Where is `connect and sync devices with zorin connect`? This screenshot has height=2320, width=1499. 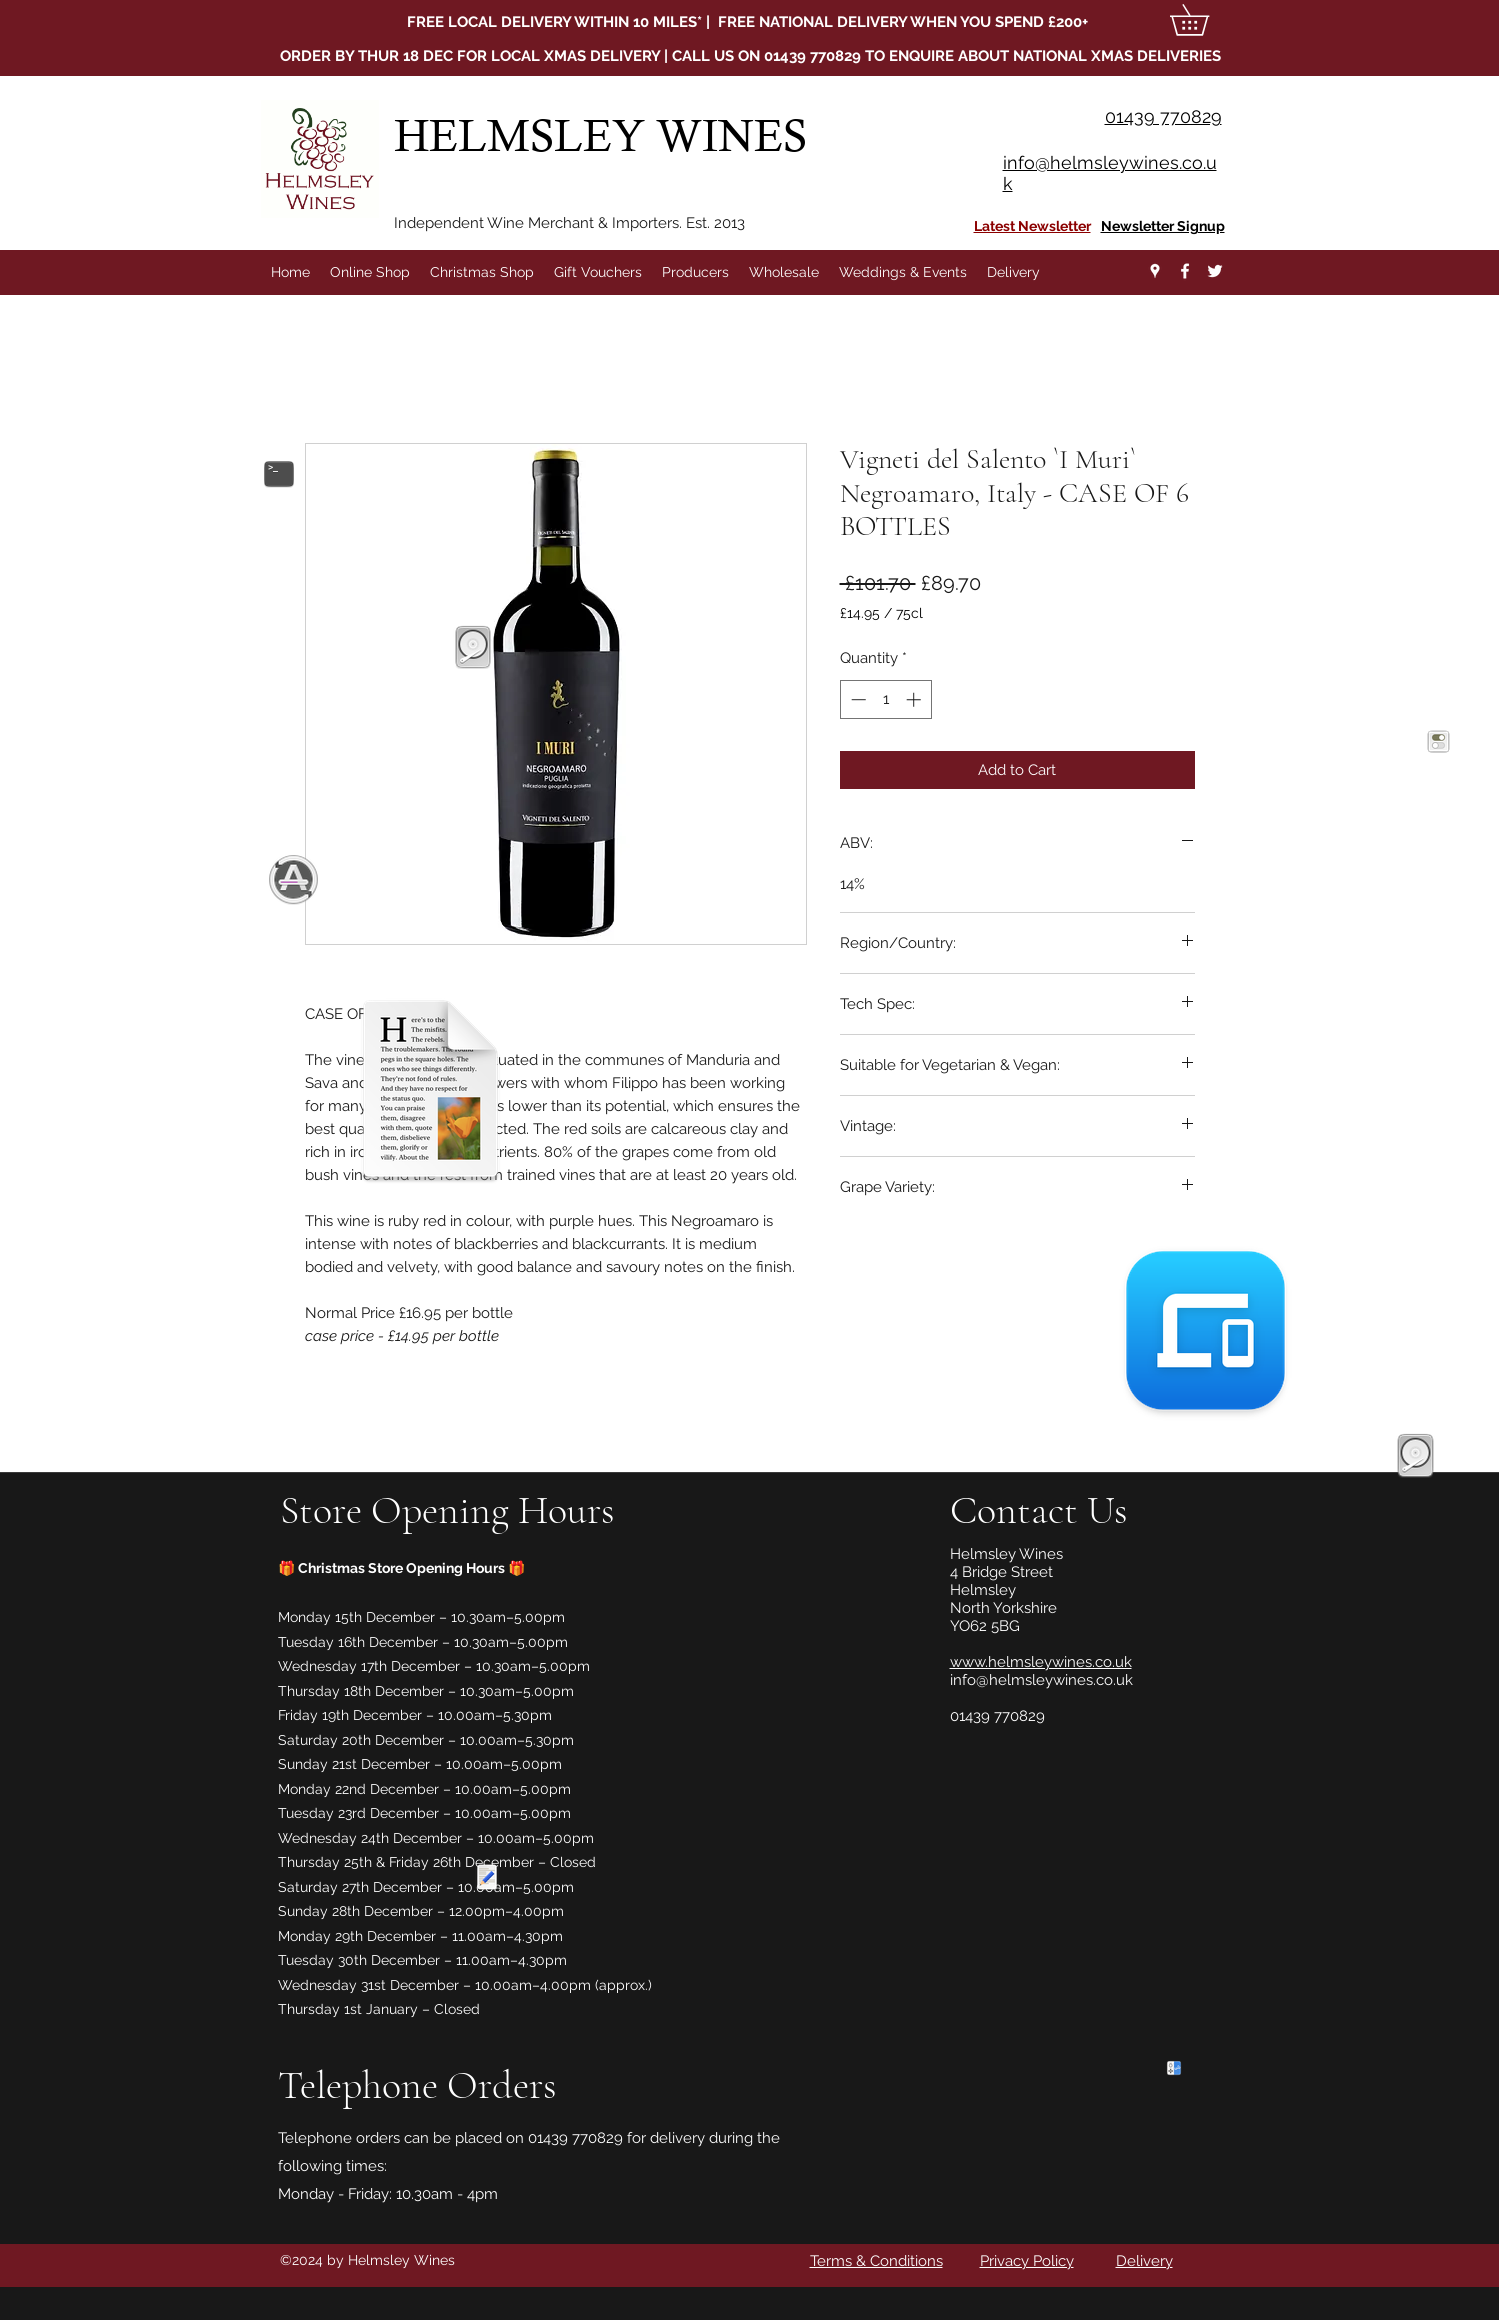
connect and sync devices with zorin connect is located at coordinates (1205, 1330).